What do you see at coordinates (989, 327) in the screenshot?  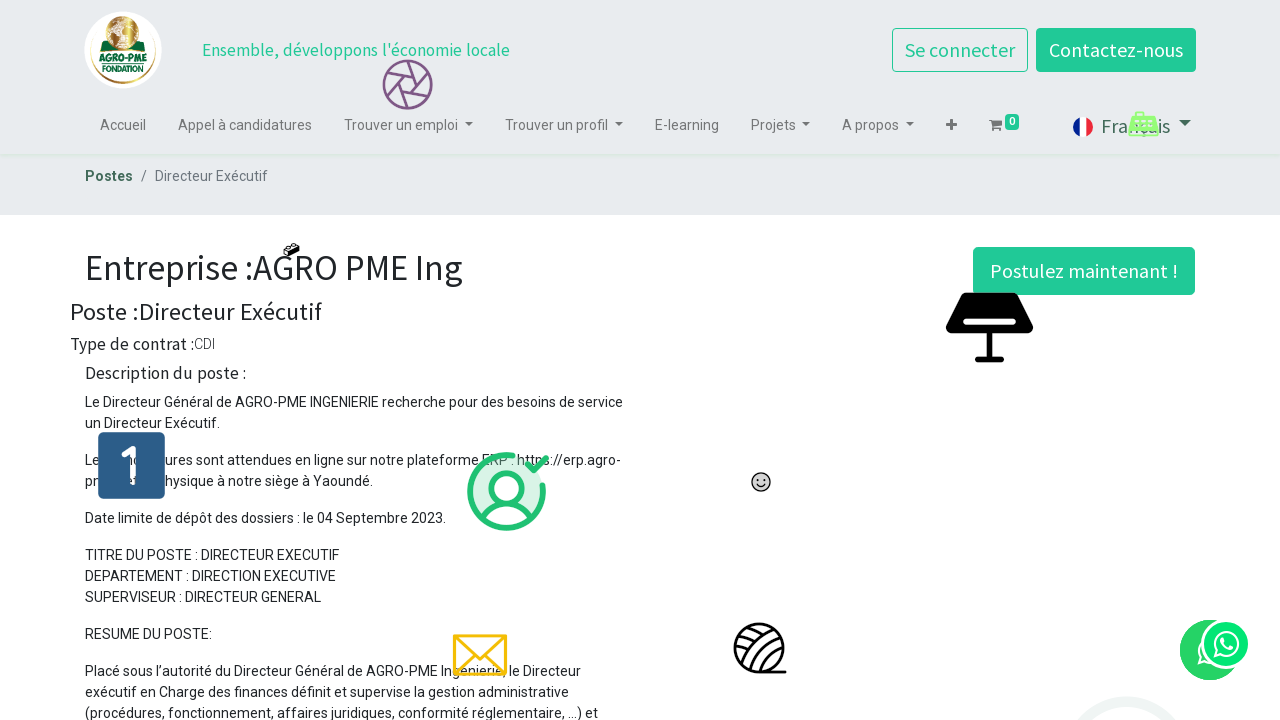 I see `access presentation or speaker mode` at bounding box center [989, 327].